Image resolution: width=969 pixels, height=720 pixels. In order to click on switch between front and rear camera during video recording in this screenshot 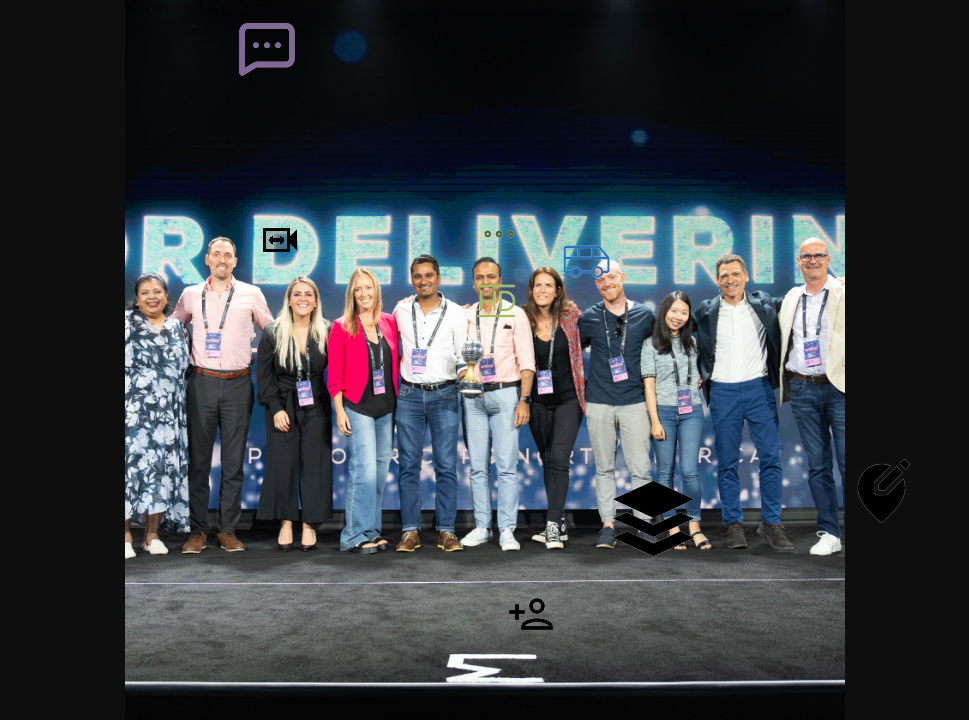, I will do `click(280, 240)`.